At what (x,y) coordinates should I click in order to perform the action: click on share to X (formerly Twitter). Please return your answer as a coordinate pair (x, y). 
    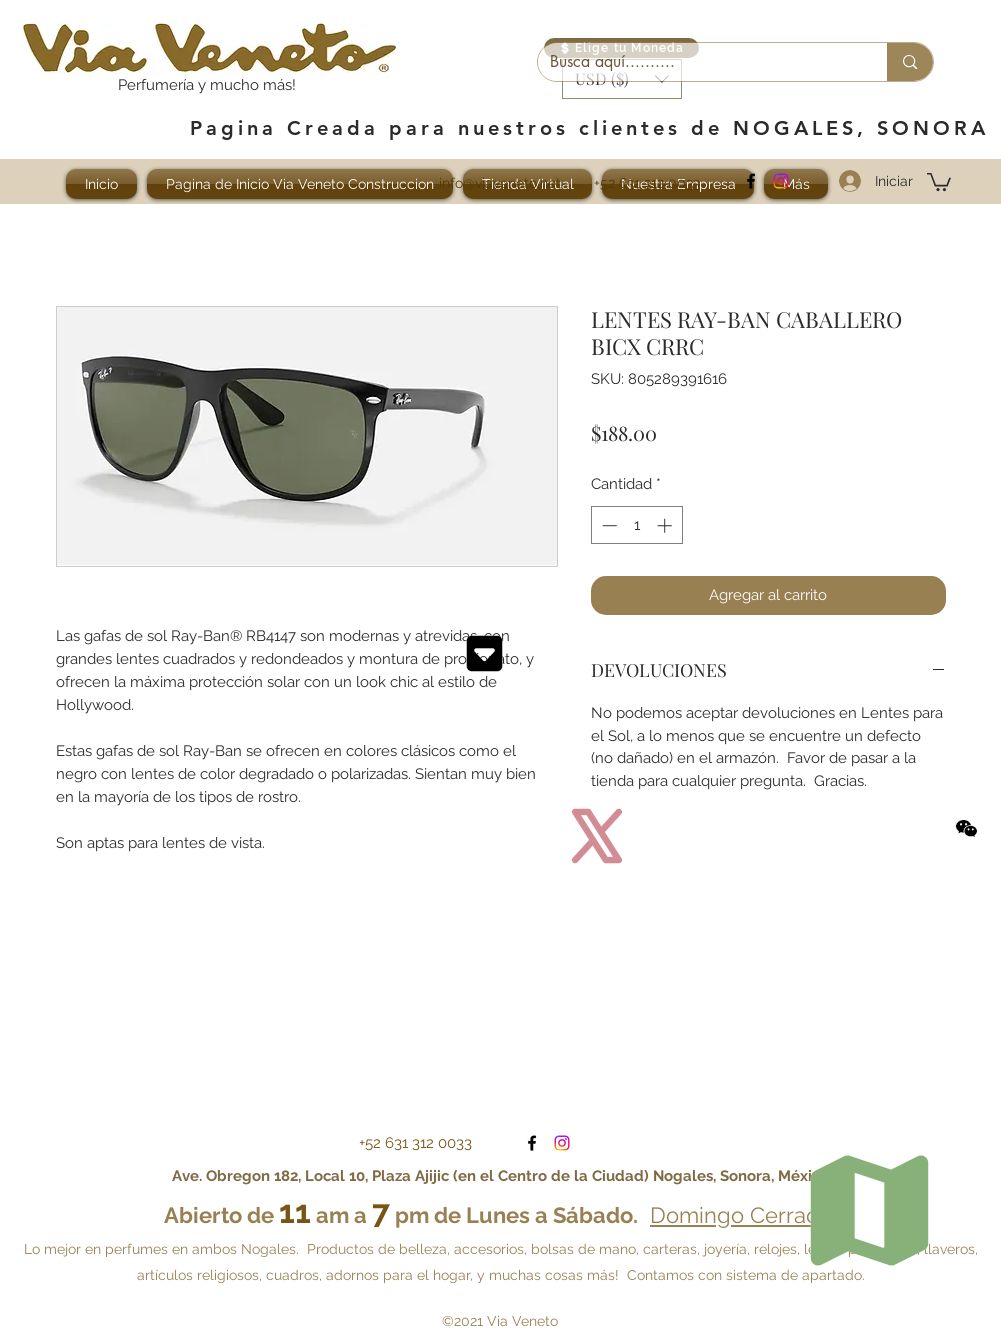
    Looking at the image, I should click on (597, 836).